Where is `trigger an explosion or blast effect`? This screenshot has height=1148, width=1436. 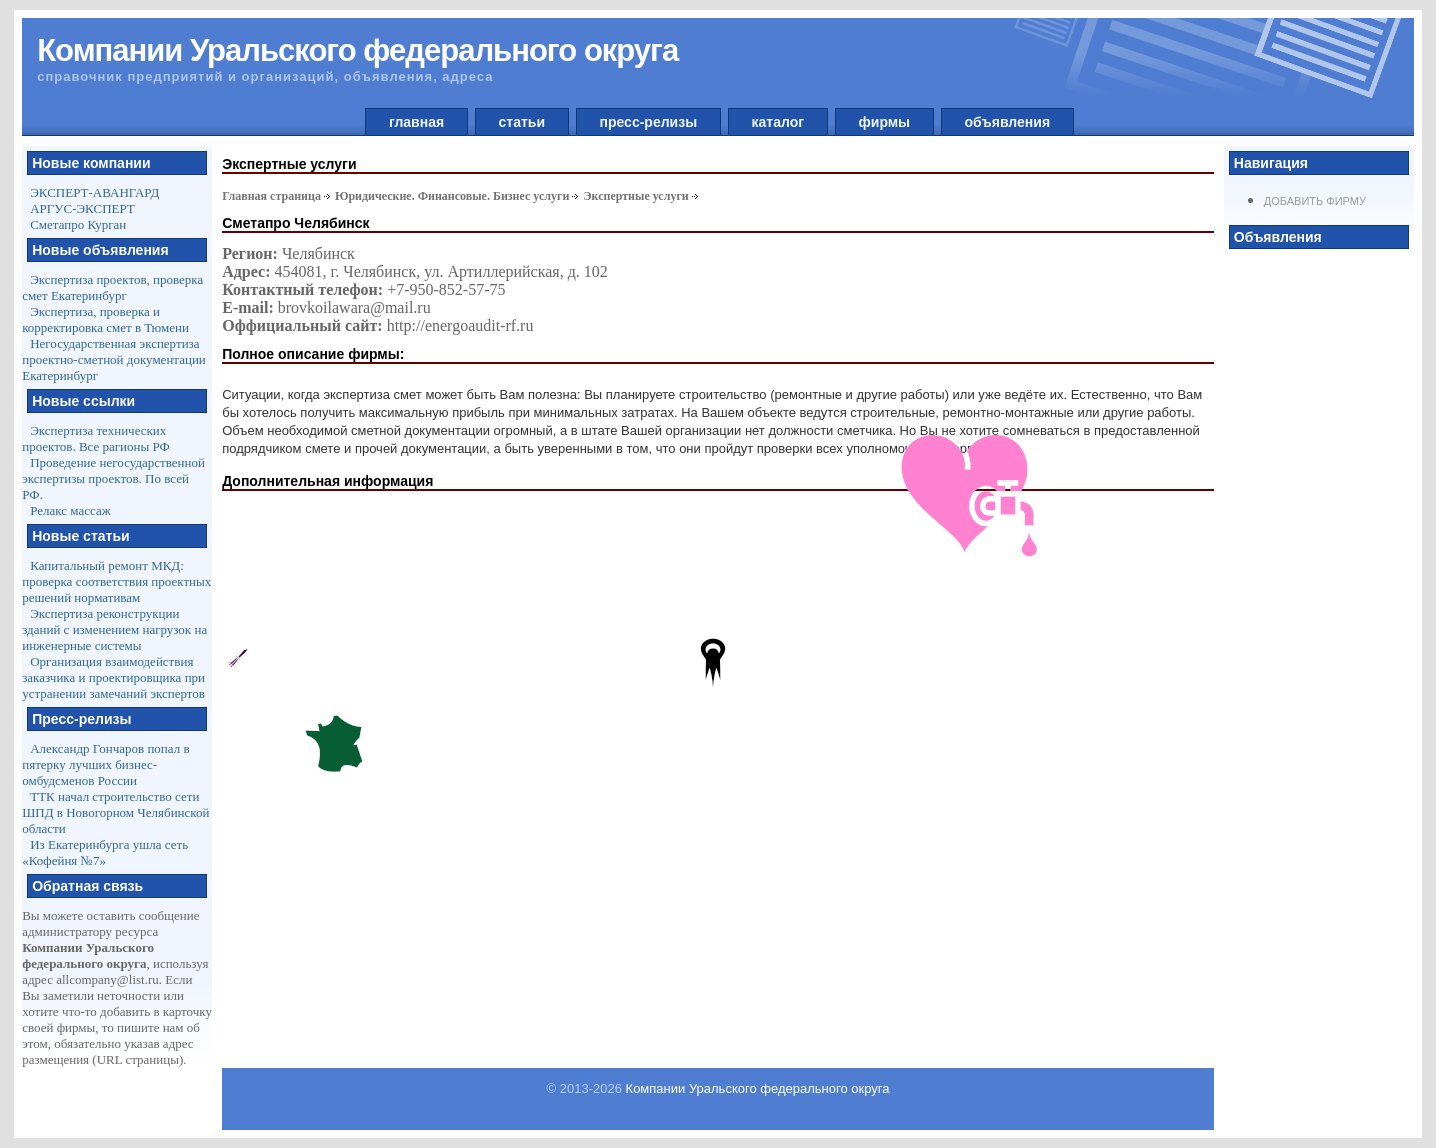
trigger an explosion or blast effect is located at coordinates (713, 663).